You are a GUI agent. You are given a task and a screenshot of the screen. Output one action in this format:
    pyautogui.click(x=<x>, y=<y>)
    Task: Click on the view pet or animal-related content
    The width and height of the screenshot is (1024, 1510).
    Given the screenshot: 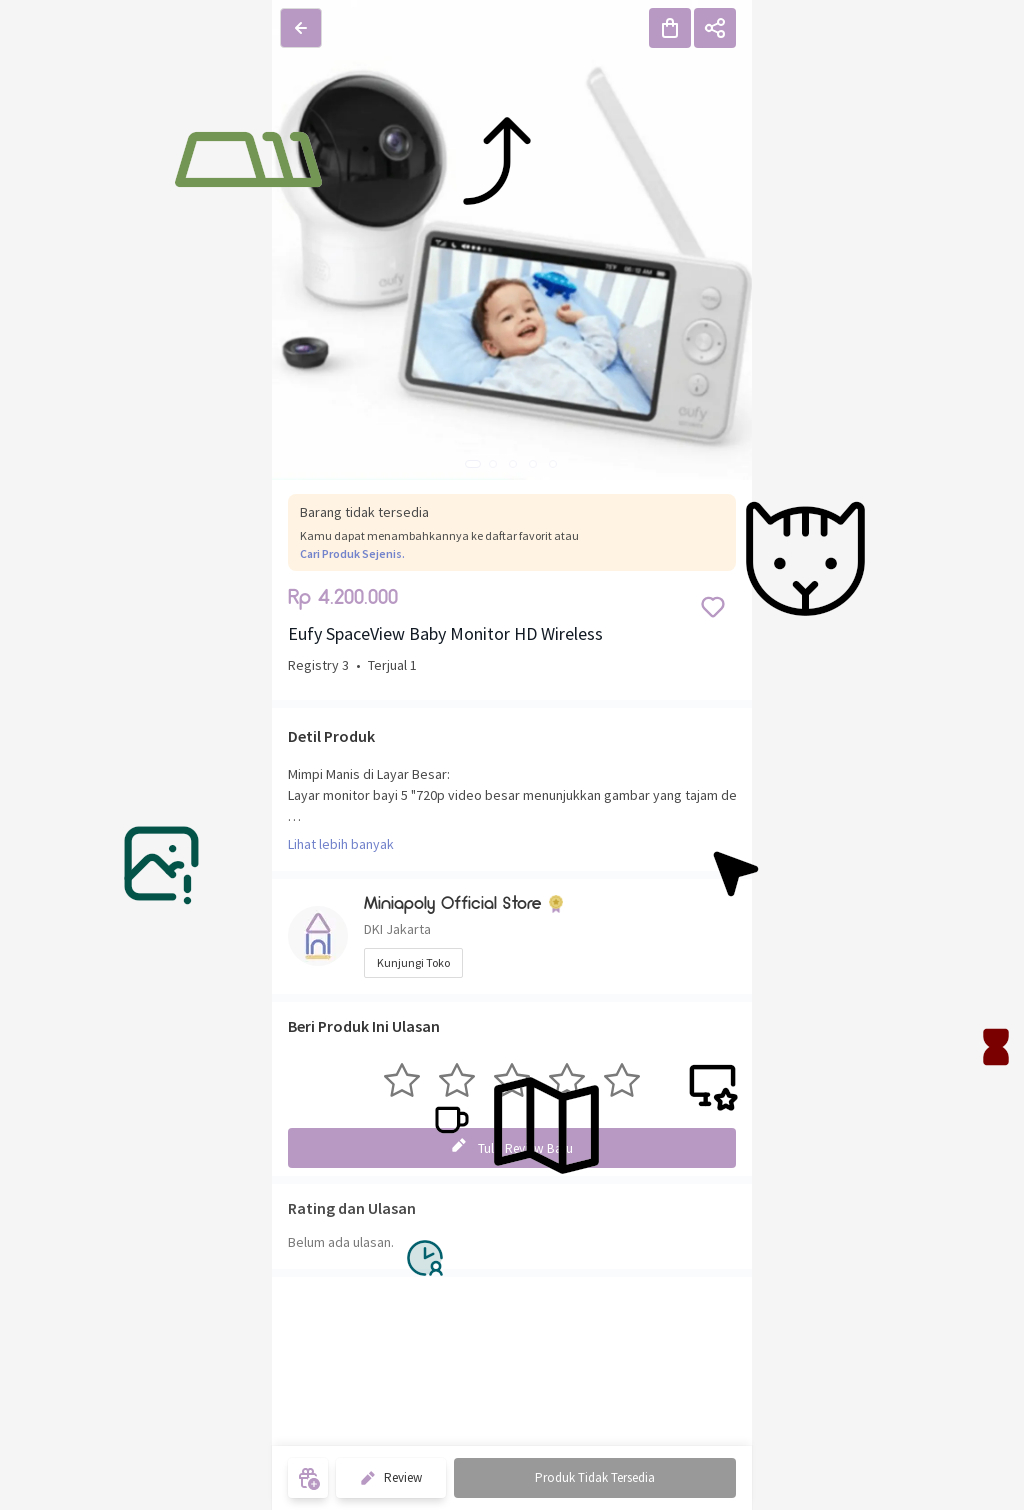 What is the action you would take?
    pyautogui.click(x=805, y=556)
    